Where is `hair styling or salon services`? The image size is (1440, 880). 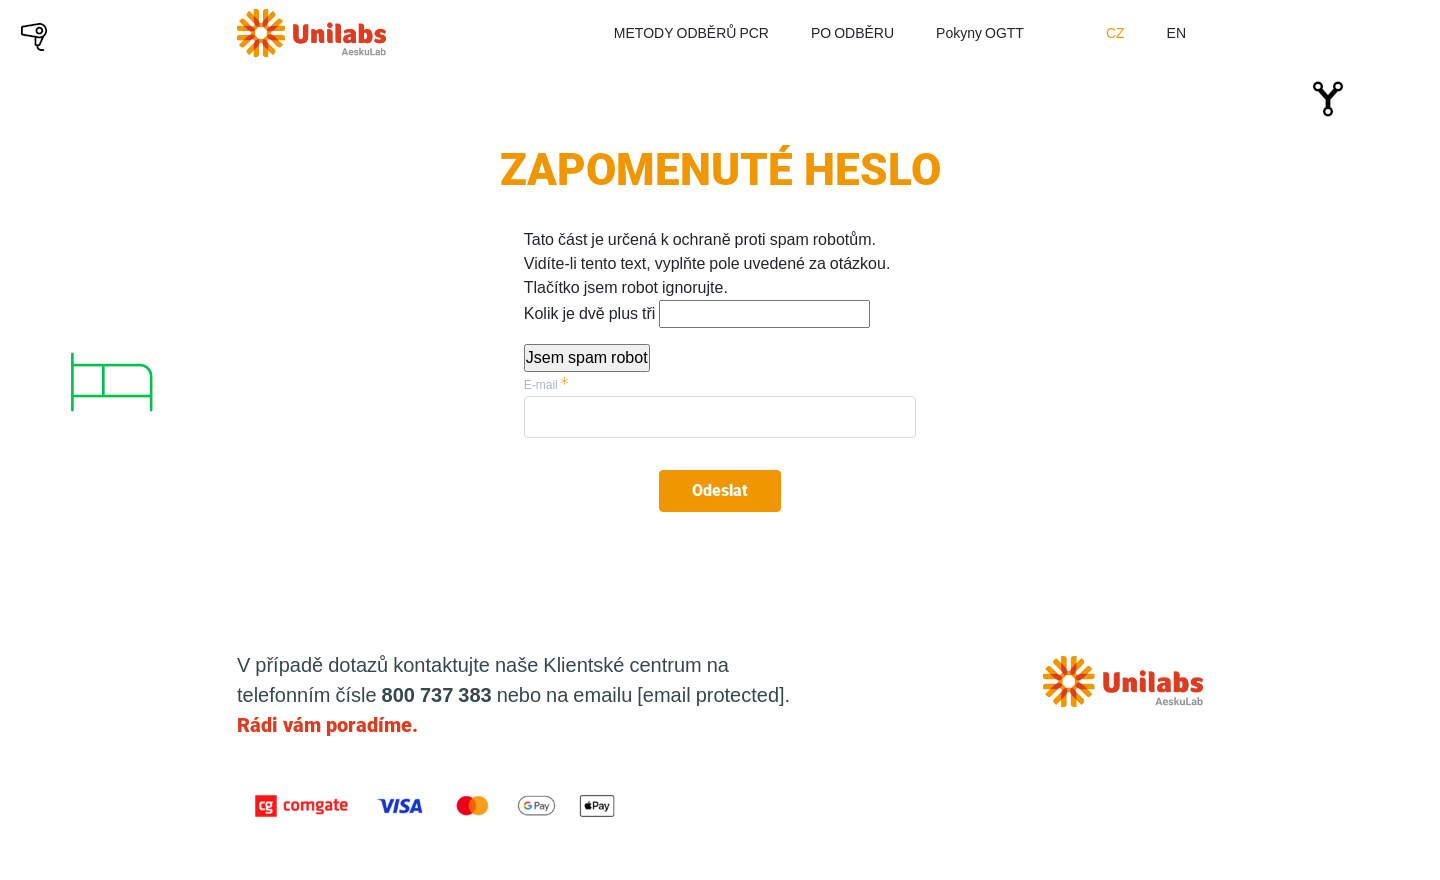 hair styling or salon services is located at coordinates (34, 35).